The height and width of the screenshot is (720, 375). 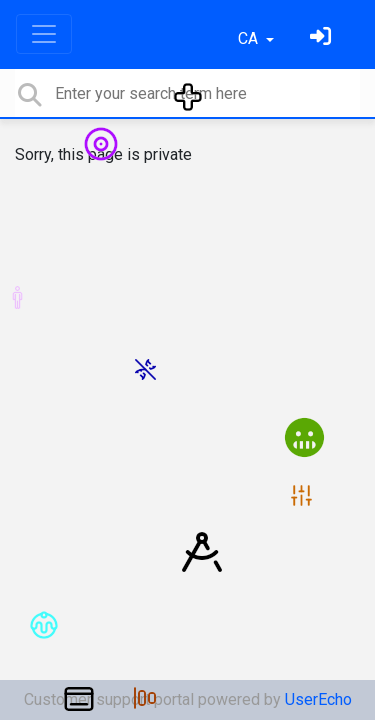 What do you see at coordinates (44, 625) in the screenshot?
I see `view dessert menu options` at bounding box center [44, 625].